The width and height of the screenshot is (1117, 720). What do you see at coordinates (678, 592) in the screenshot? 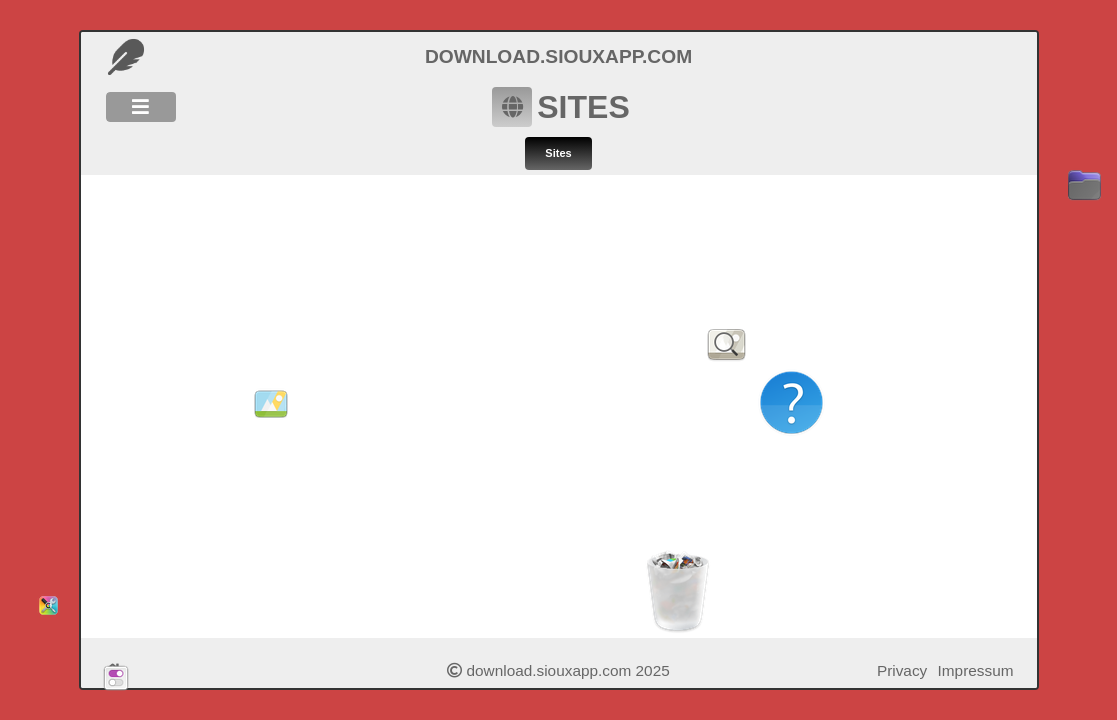
I see `trash bin containing deleted files` at bounding box center [678, 592].